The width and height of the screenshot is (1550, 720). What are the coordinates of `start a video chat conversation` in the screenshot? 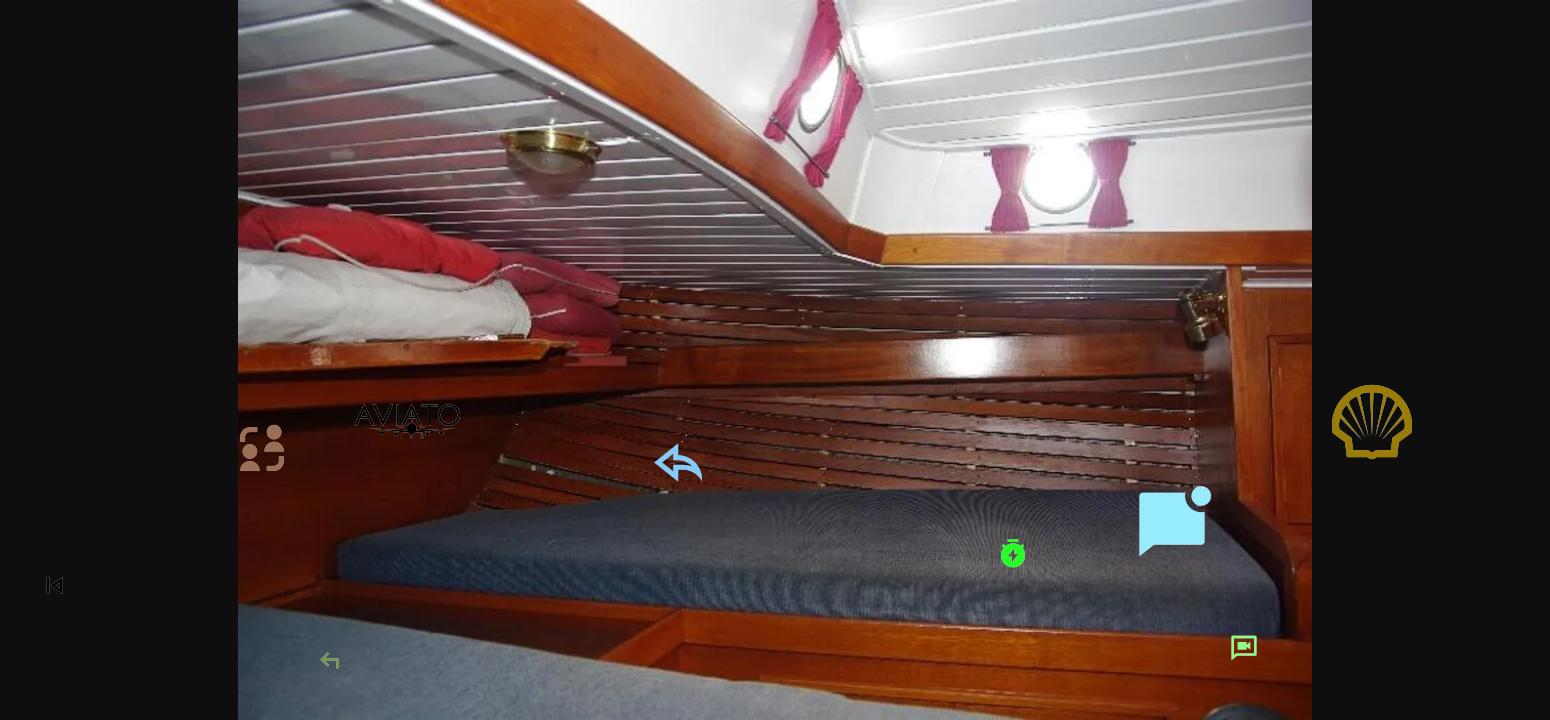 It's located at (1244, 647).